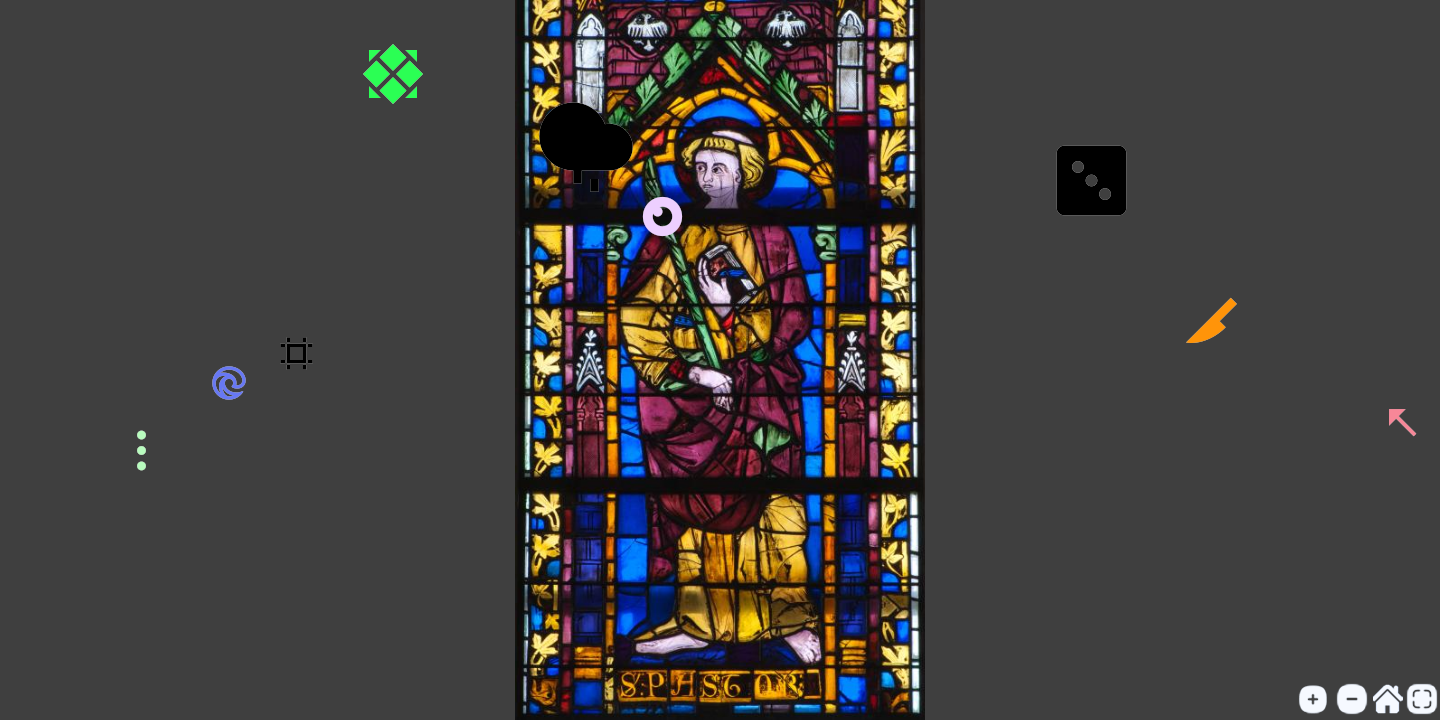 Image resolution: width=1440 pixels, height=720 pixels. Describe the element at coordinates (141, 450) in the screenshot. I see `open more options menu` at that location.